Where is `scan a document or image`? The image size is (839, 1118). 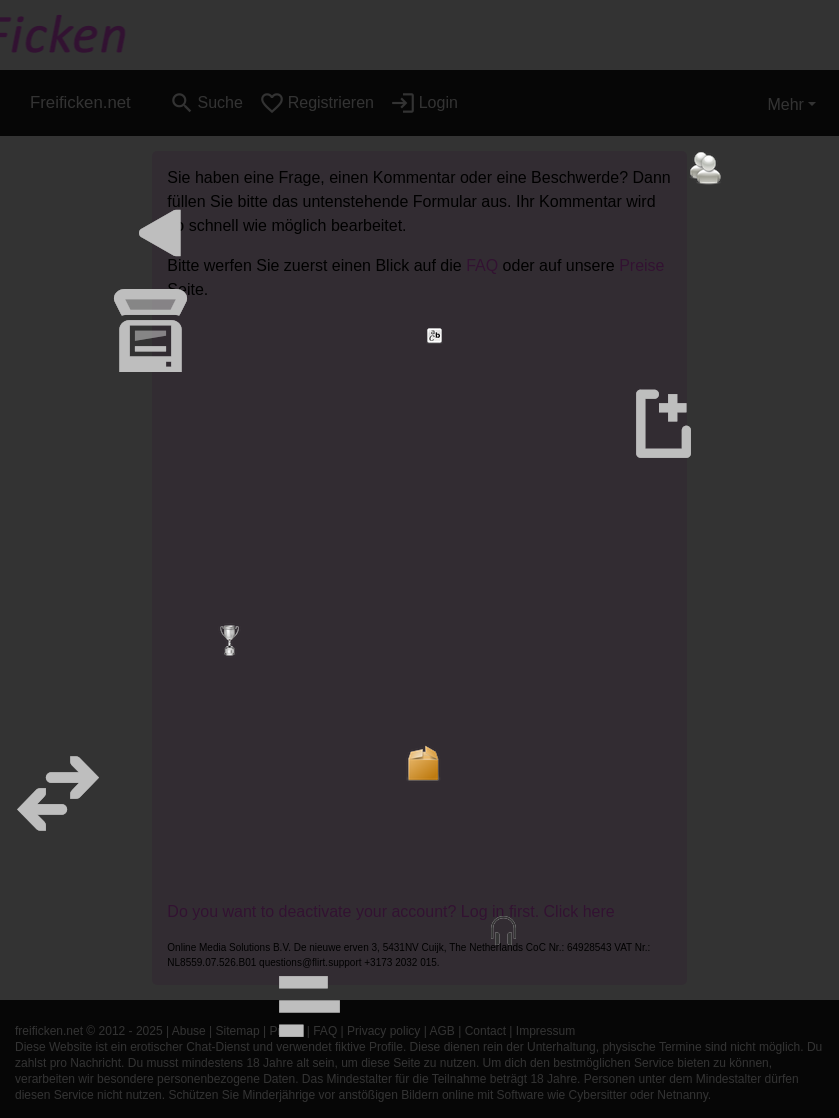 scan a document or image is located at coordinates (150, 330).